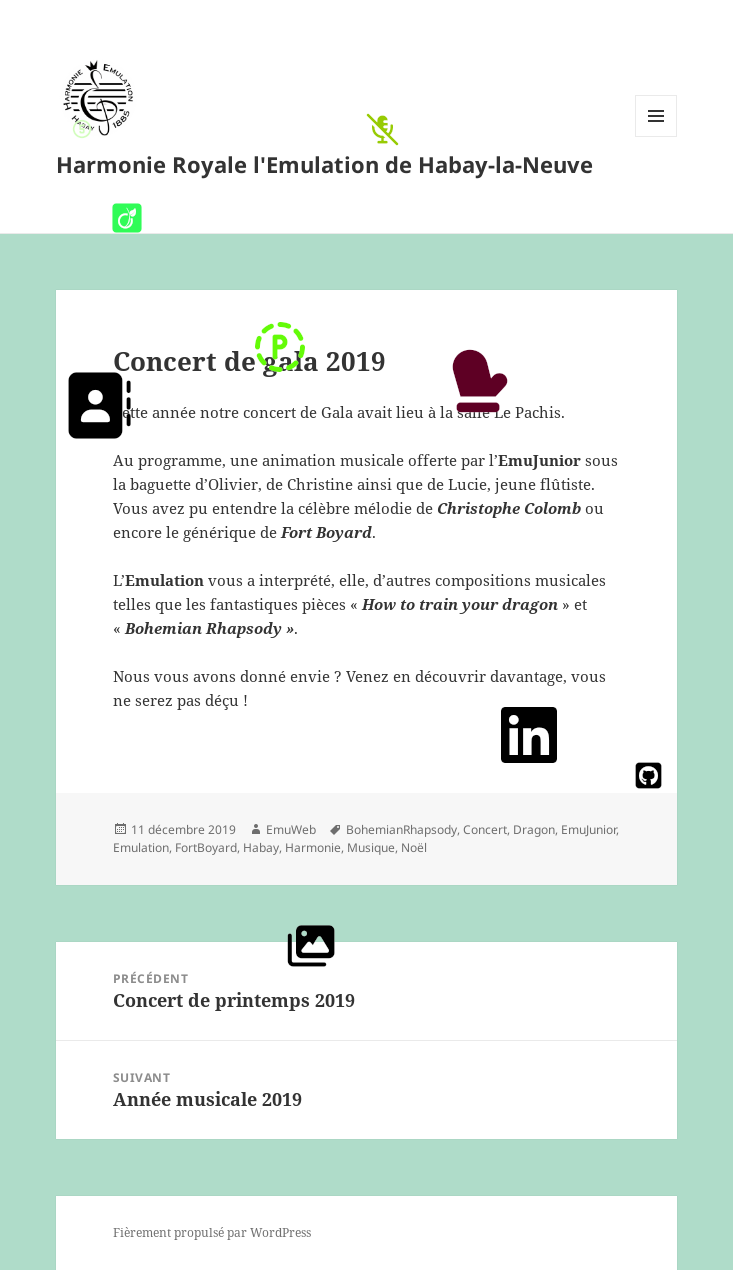 The image size is (733, 1270). What do you see at coordinates (480, 381) in the screenshot?
I see `indicates cold weather or winter conditions` at bounding box center [480, 381].